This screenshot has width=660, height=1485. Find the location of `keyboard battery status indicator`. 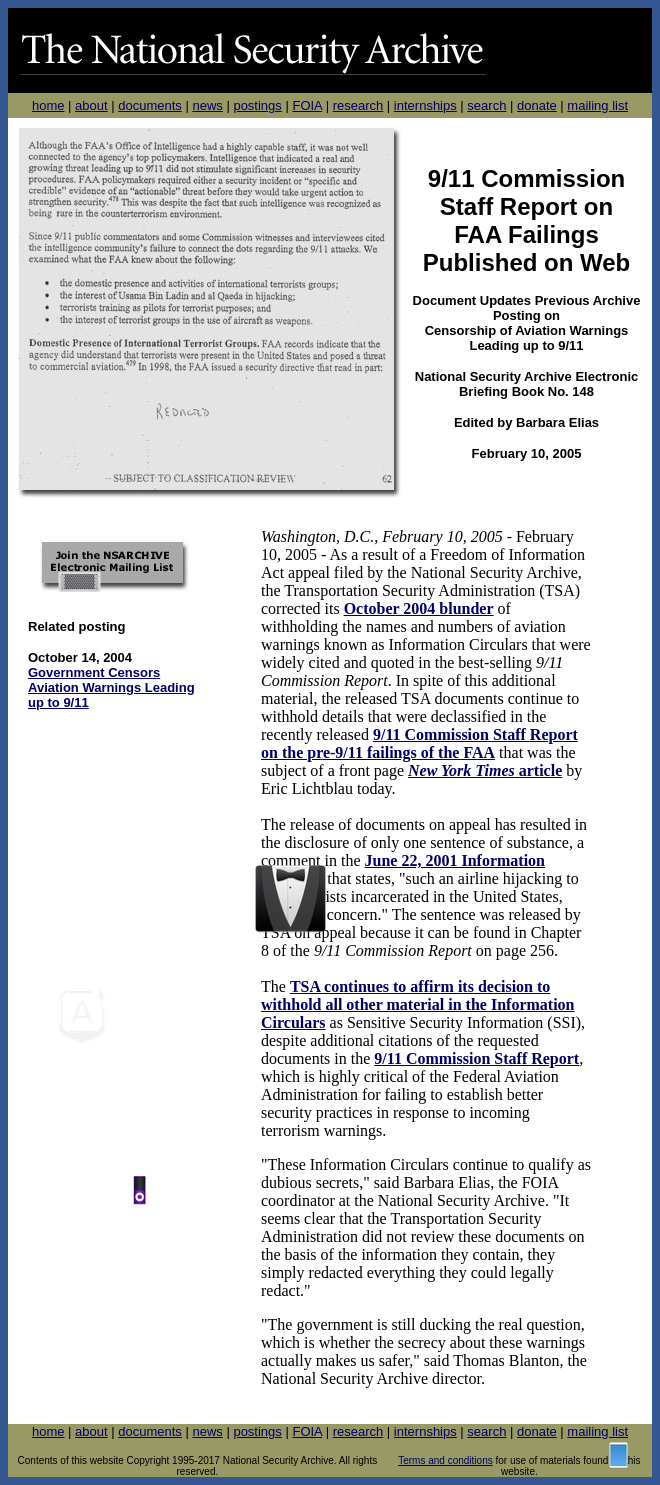

keyboard battery status indicator is located at coordinates (82, 1015).